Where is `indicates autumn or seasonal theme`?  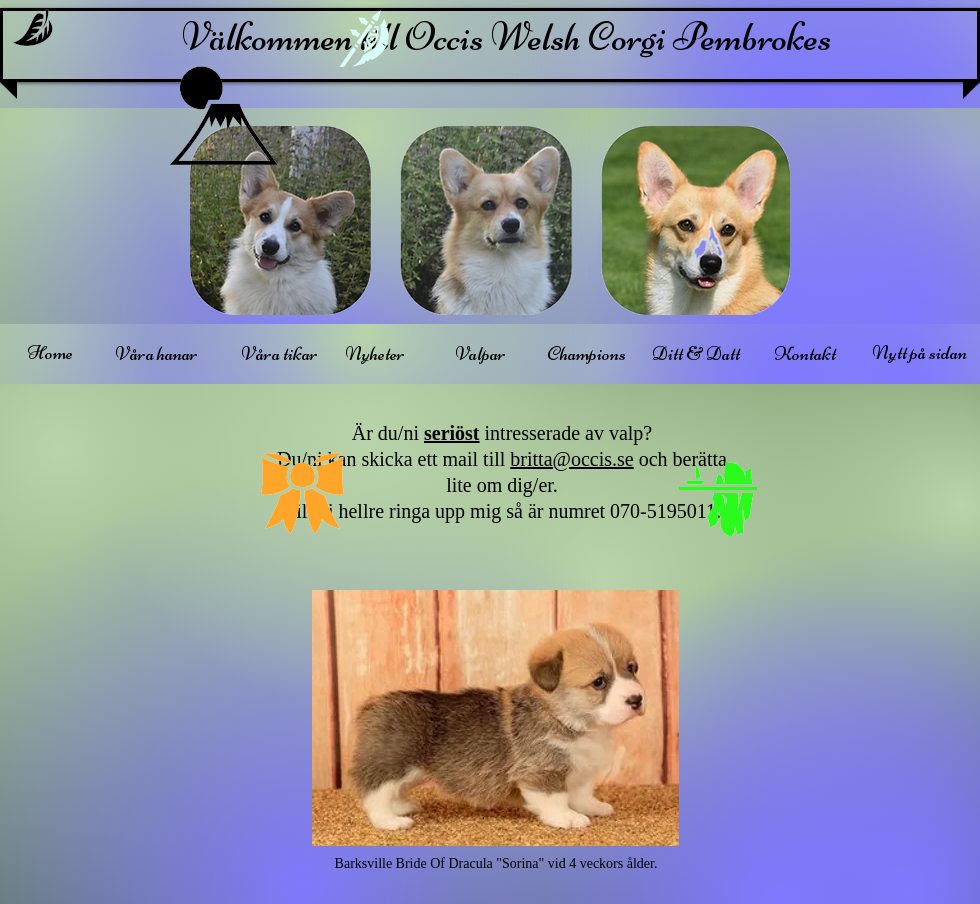 indicates autumn or seasonal theme is located at coordinates (32, 28).